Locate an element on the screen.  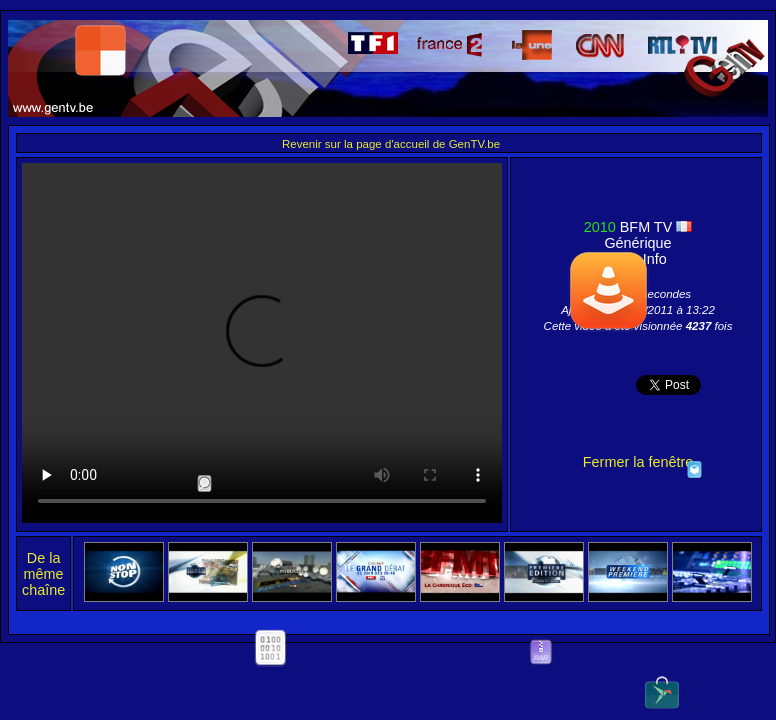
open the disk management utility is located at coordinates (204, 483).